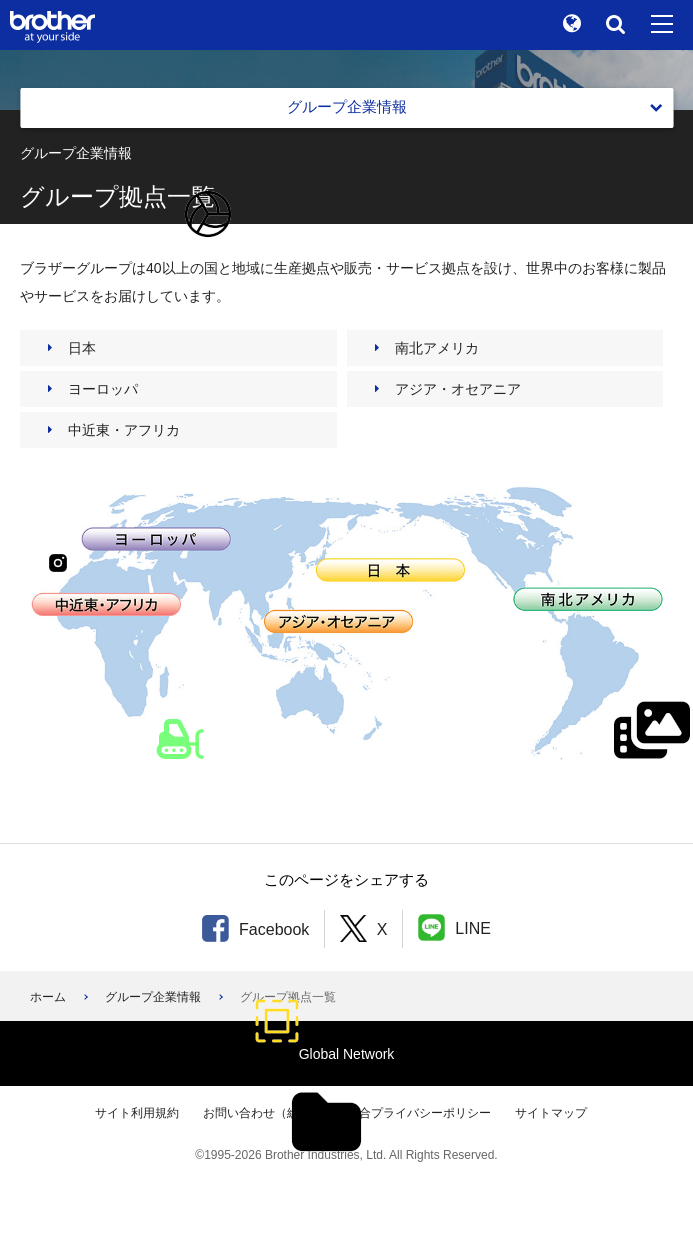 Image resolution: width=693 pixels, height=1237 pixels. I want to click on open instagram app, so click(58, 563).